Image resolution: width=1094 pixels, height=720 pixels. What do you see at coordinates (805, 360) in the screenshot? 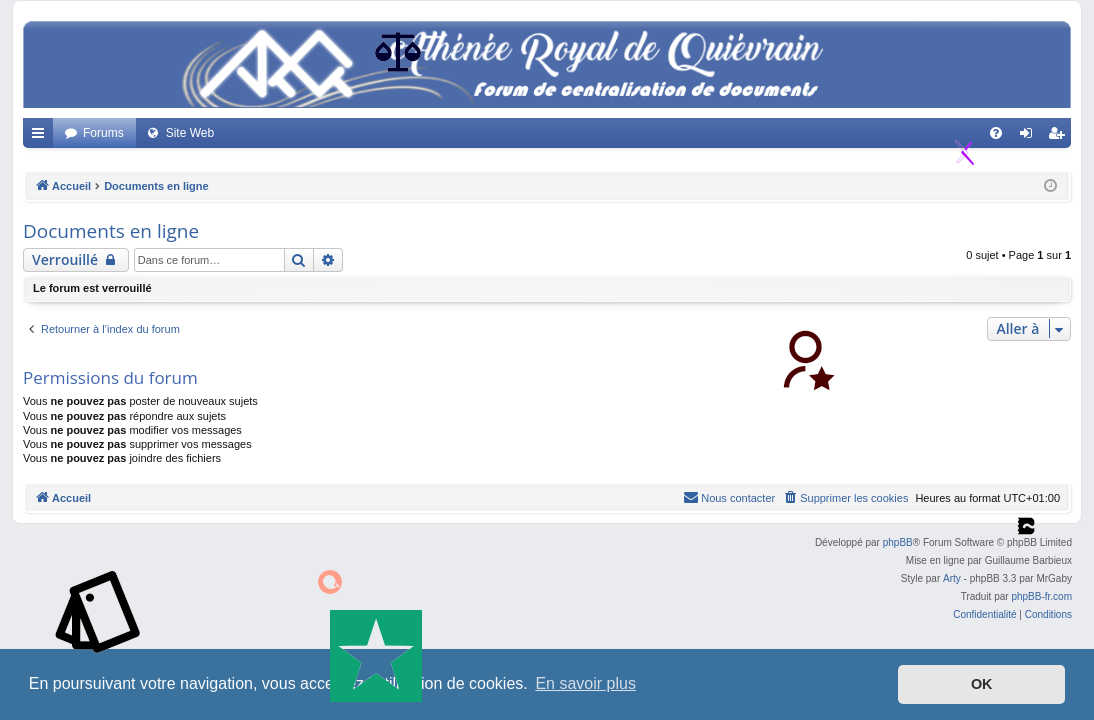
I see `view featured or starred user profile` at bounding box center [805, 360].